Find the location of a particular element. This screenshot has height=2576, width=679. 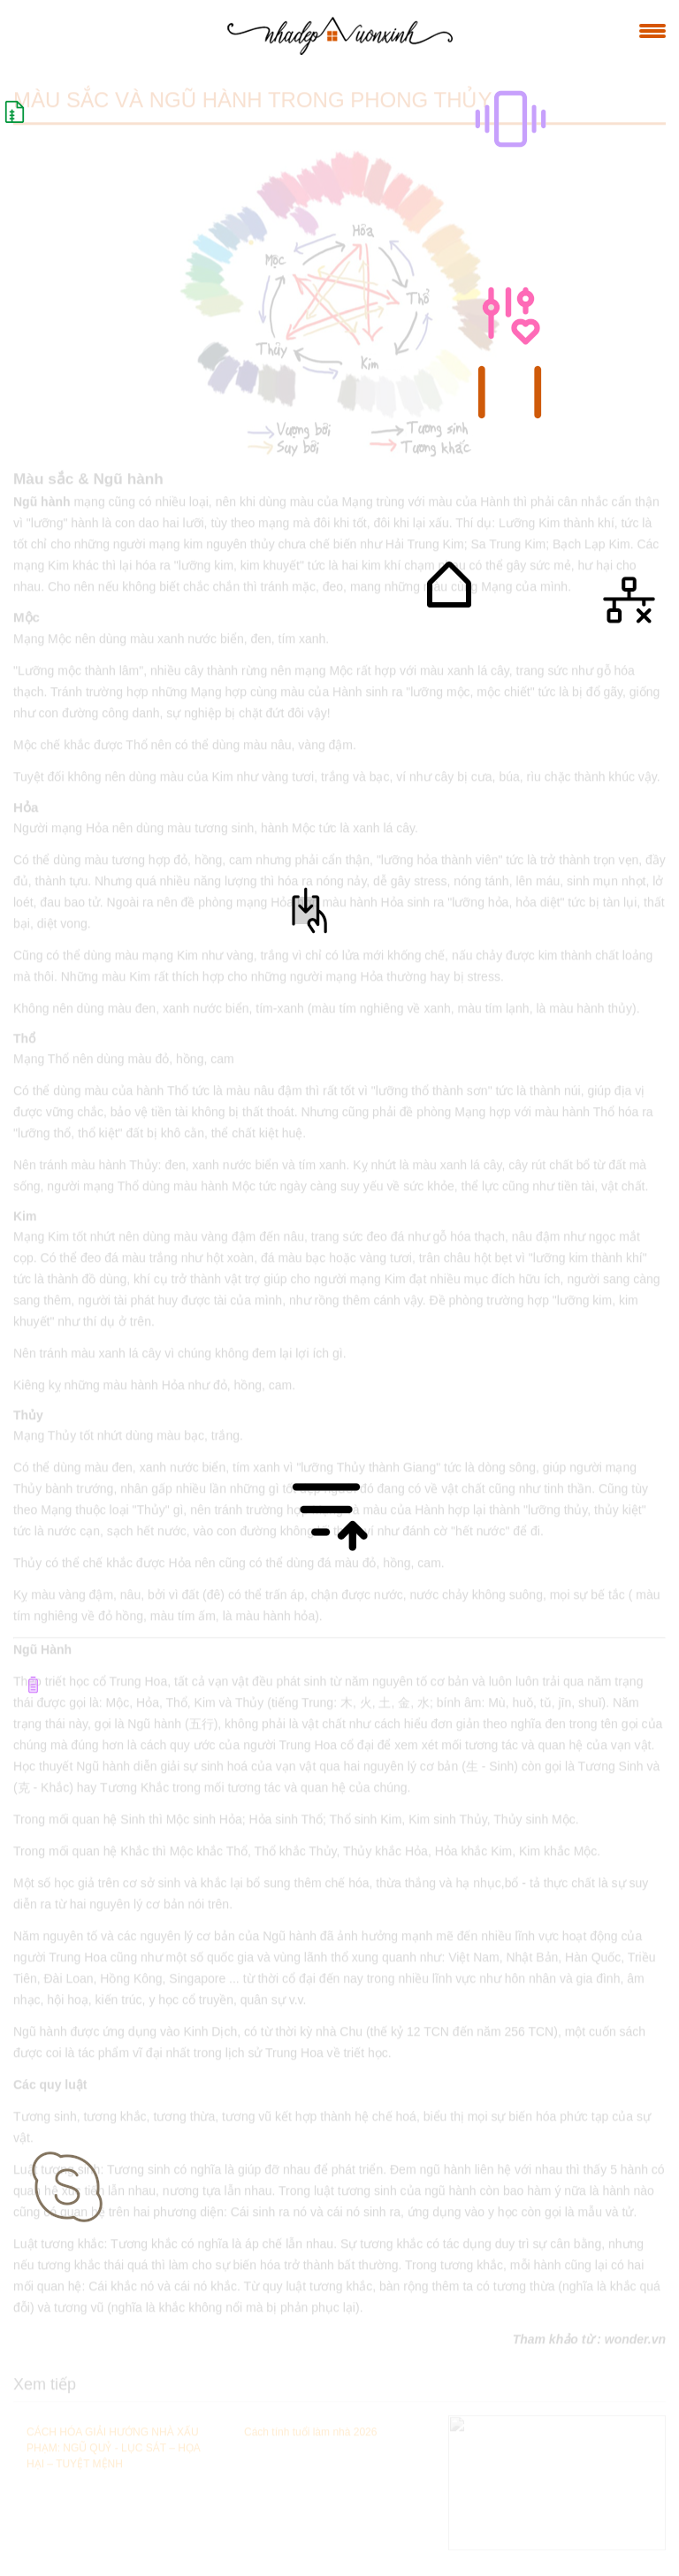

customize favorite or liked item settings is located at coordinates (508, 313).